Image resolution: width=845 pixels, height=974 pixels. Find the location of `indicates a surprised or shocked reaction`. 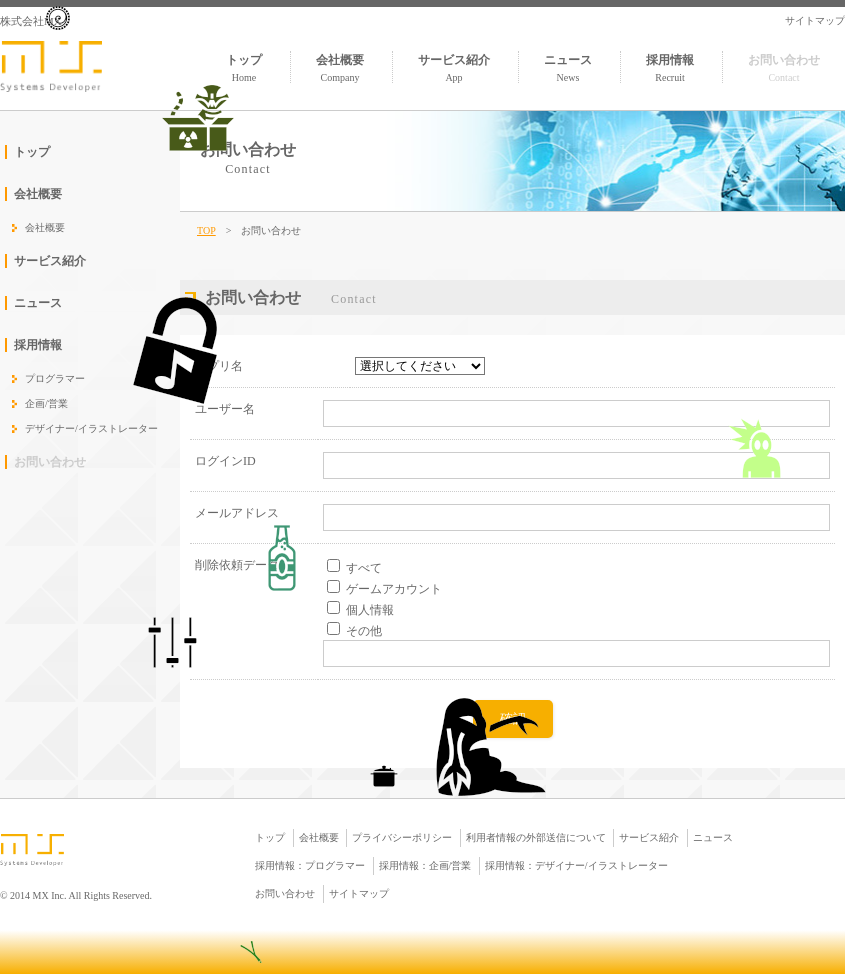

indicates a surprised or shocked reaction is located at coordinates (758, 448).